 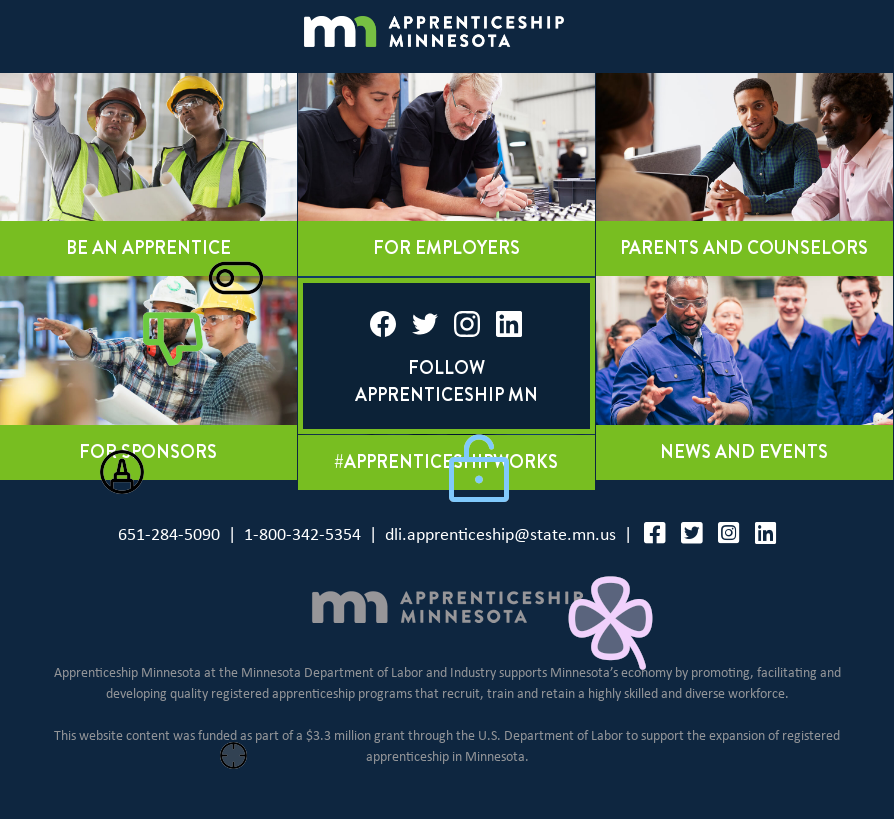 What do you see at coordinates (173, 336) in the screenshot?
I see `dislike or downvote content` at bounding box center [173, 336].